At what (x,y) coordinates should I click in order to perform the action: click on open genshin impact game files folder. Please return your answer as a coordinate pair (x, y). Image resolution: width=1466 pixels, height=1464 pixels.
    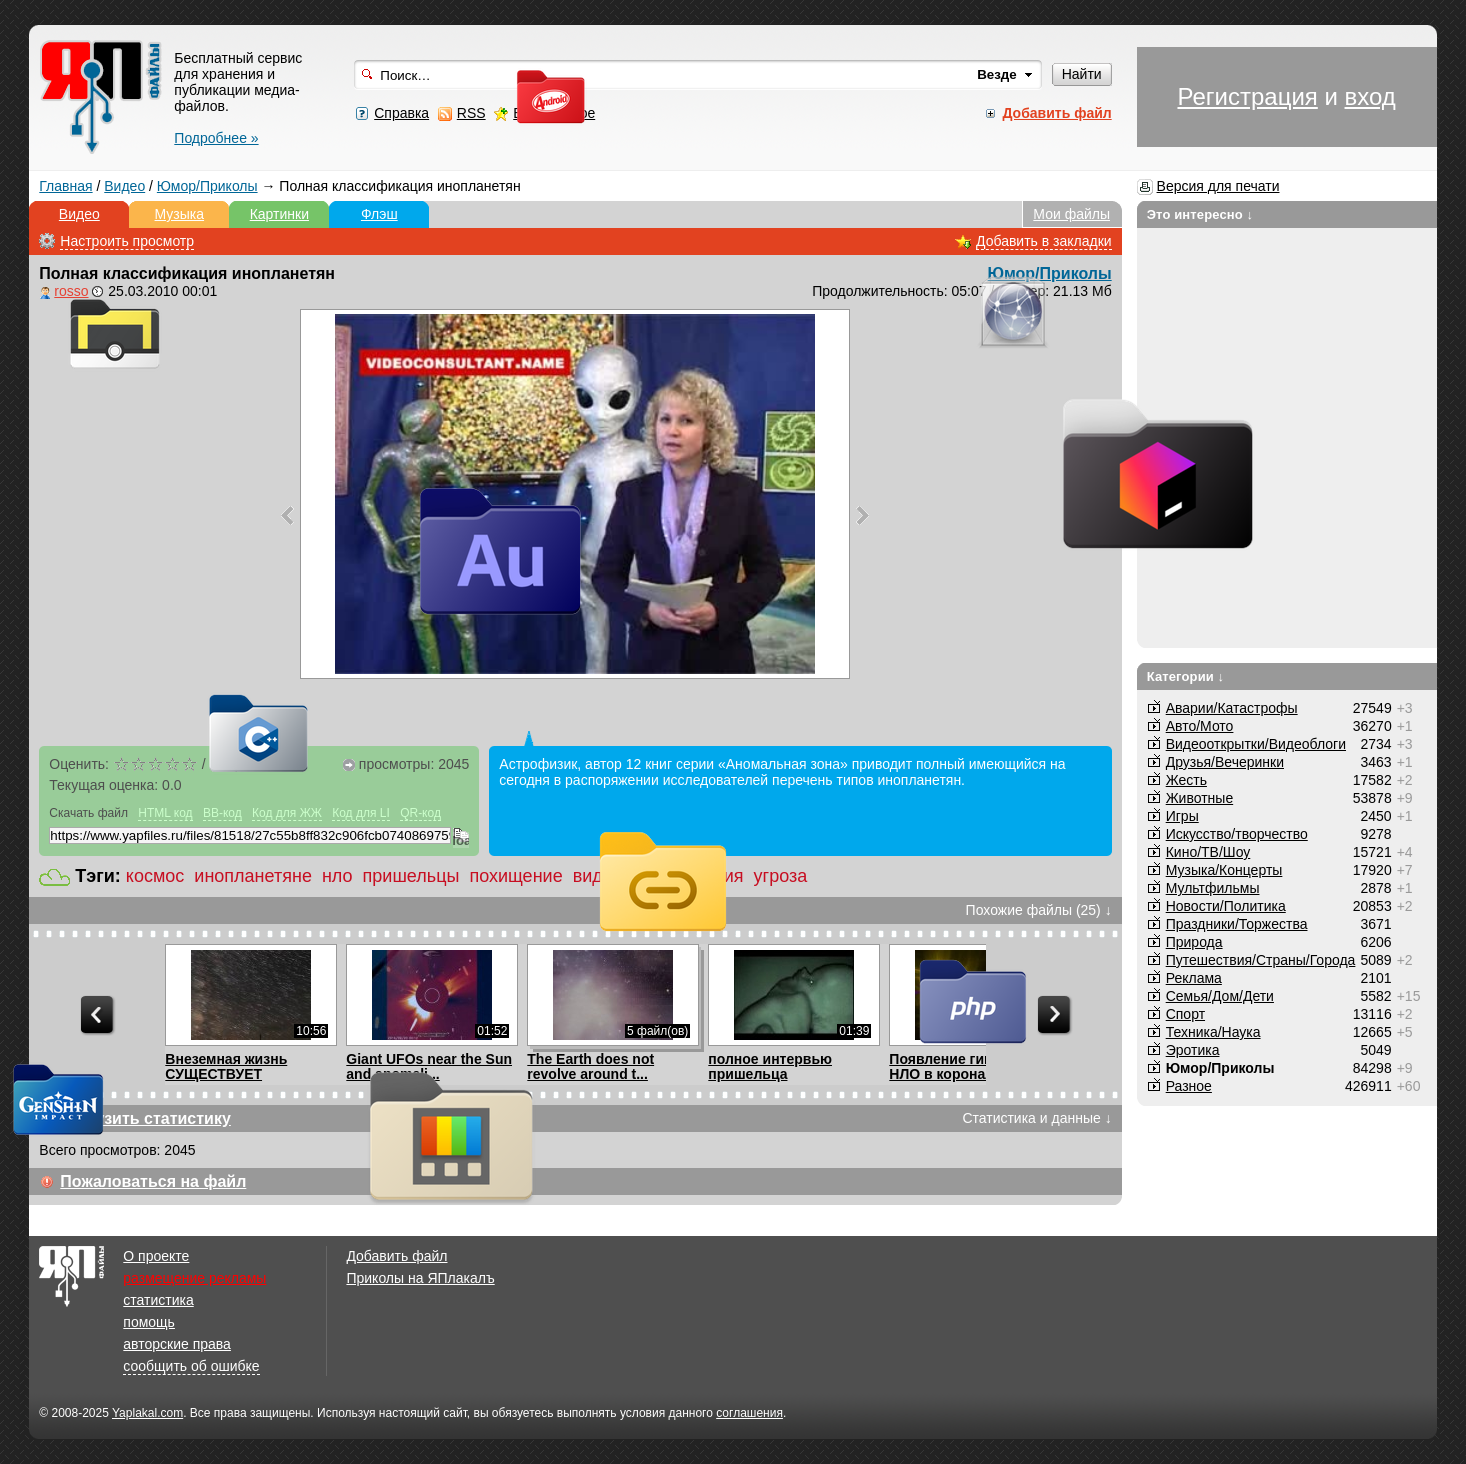
    Looking at the image, I should click on (58, 1102).